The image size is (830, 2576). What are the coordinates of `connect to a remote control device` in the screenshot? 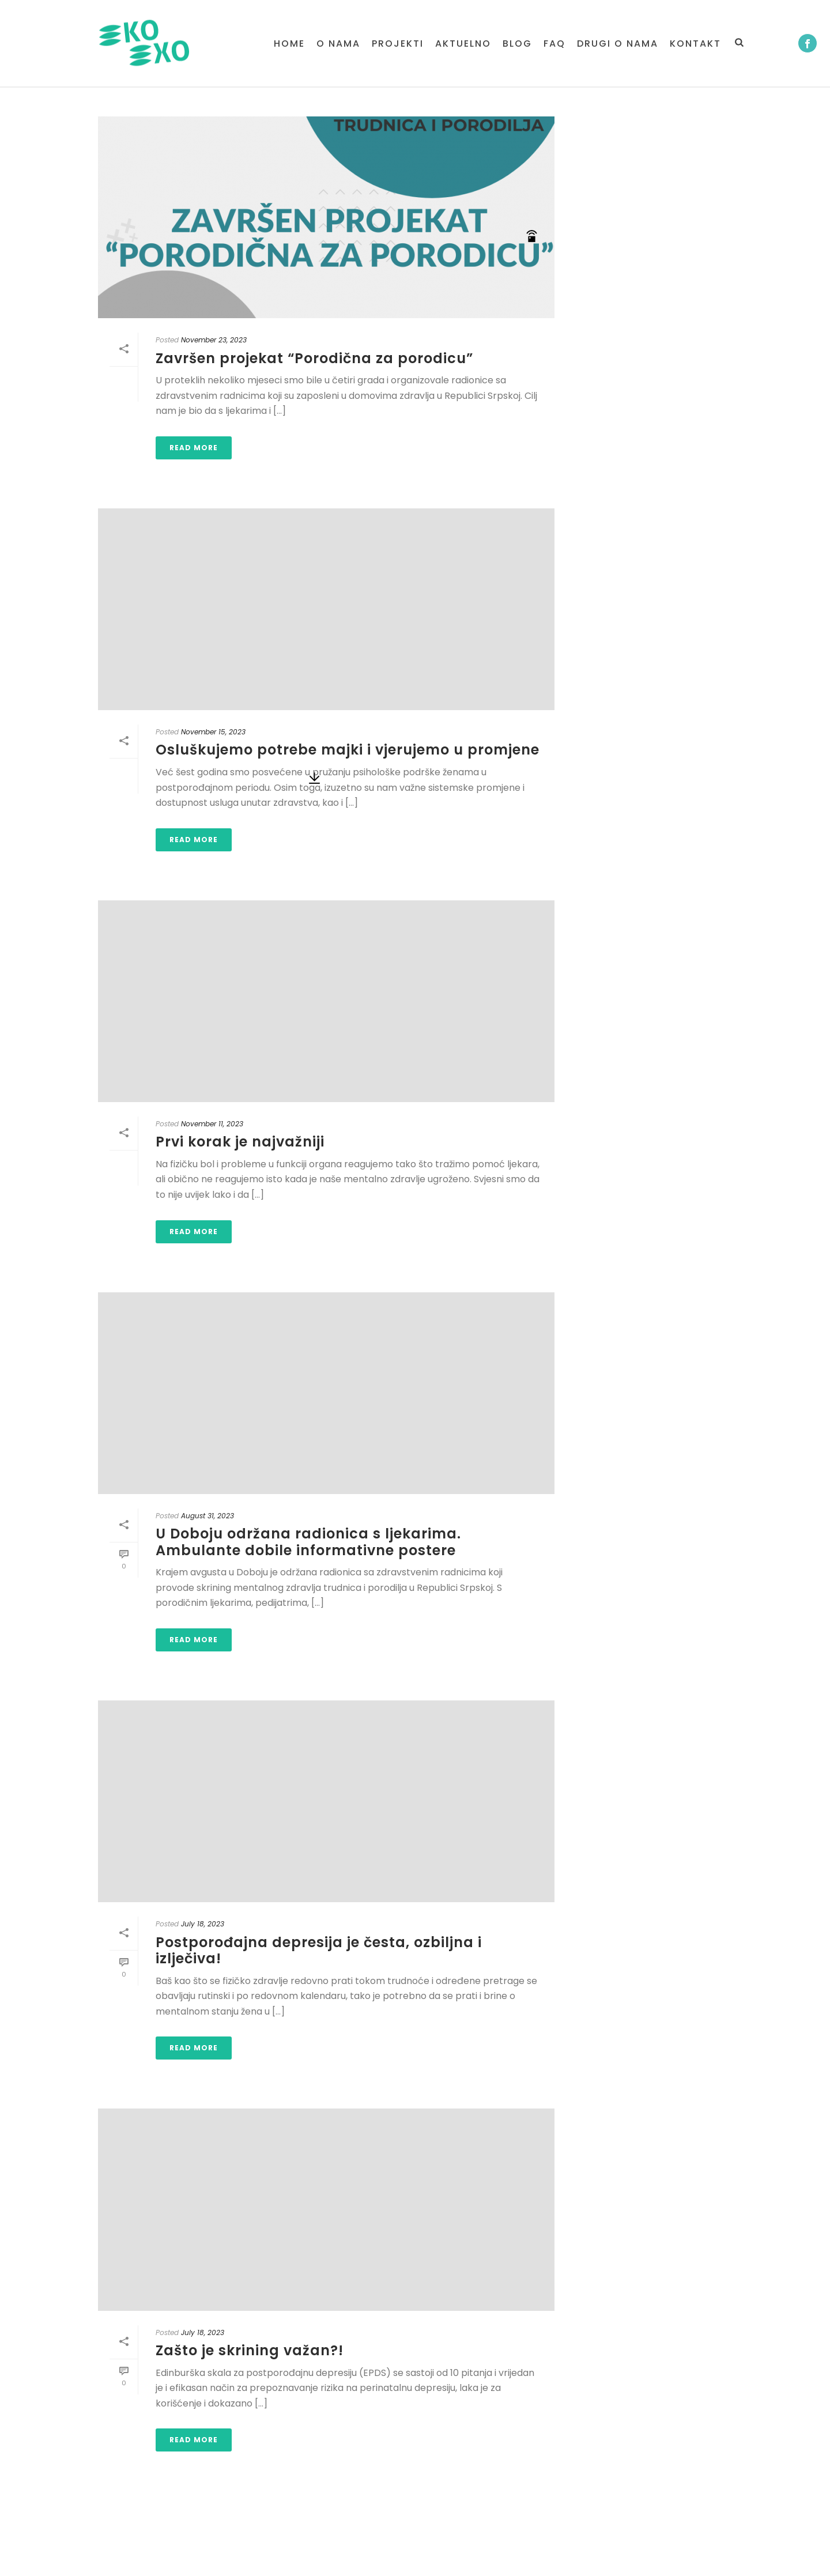 It's located at (531, 236).